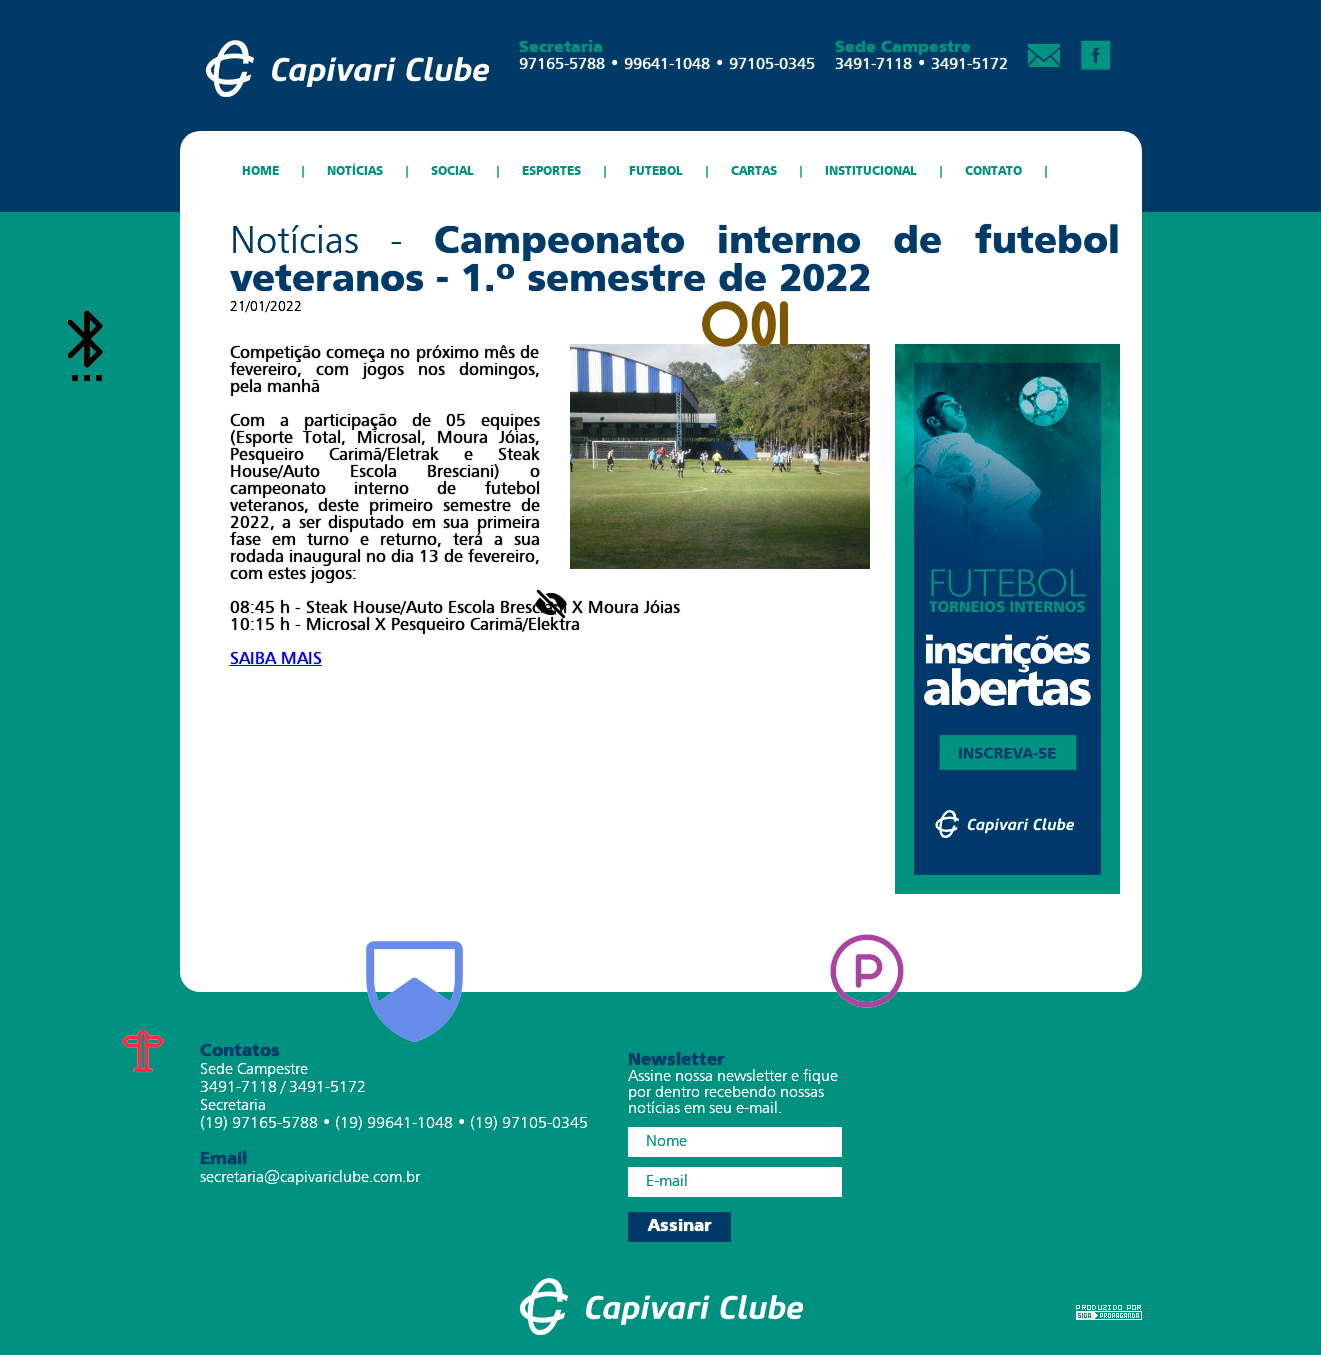 Image resolution: width=1321 pixels, height=1355 pixels. Describe the element at coordinates (551, 604) in the screenshot. I see `hide password or sensitive content` at that location.